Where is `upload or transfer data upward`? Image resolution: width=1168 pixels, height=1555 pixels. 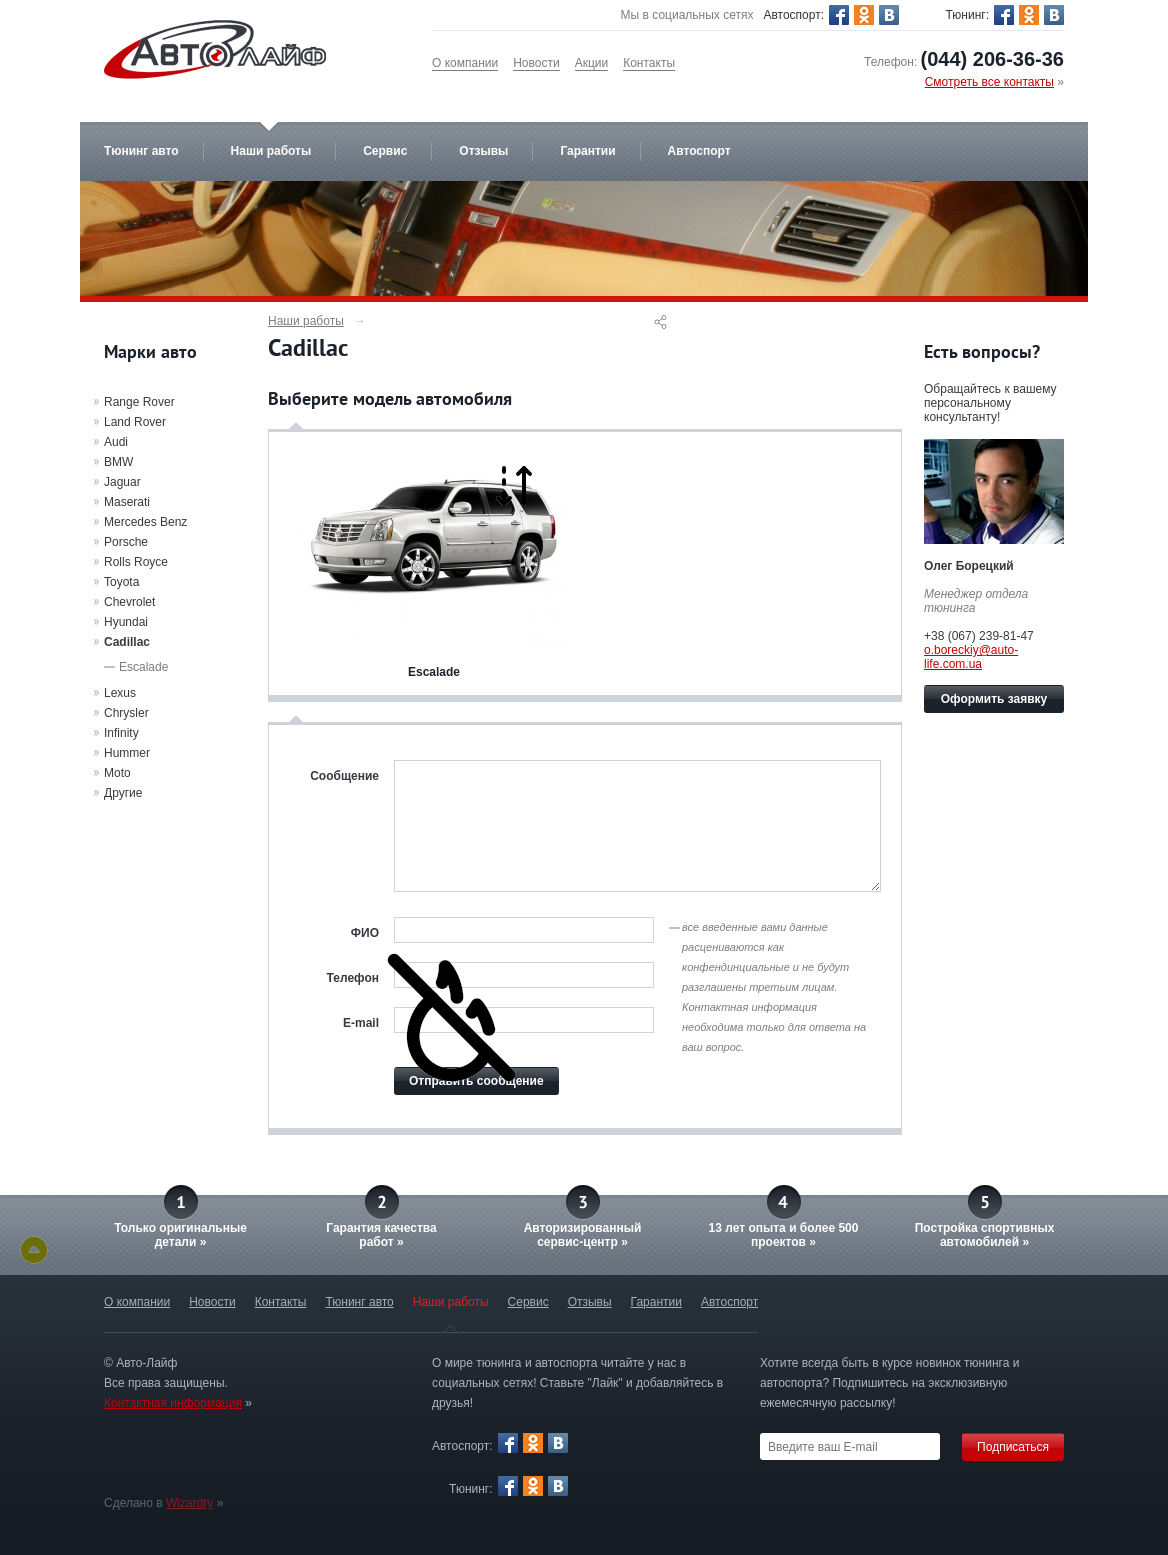
upload or transfer data upward is located at coordinates (514, 486).